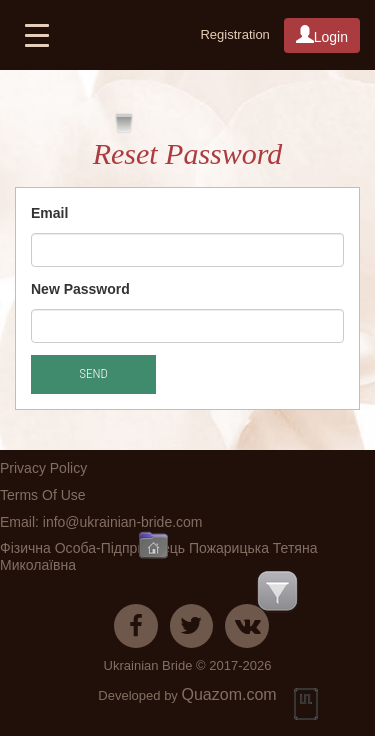 The width and height of the screenshot is (375, 736). Describe the element at coordinates (306, 704) in the screenshot. I see `authenticate using a smartcard` at that location.